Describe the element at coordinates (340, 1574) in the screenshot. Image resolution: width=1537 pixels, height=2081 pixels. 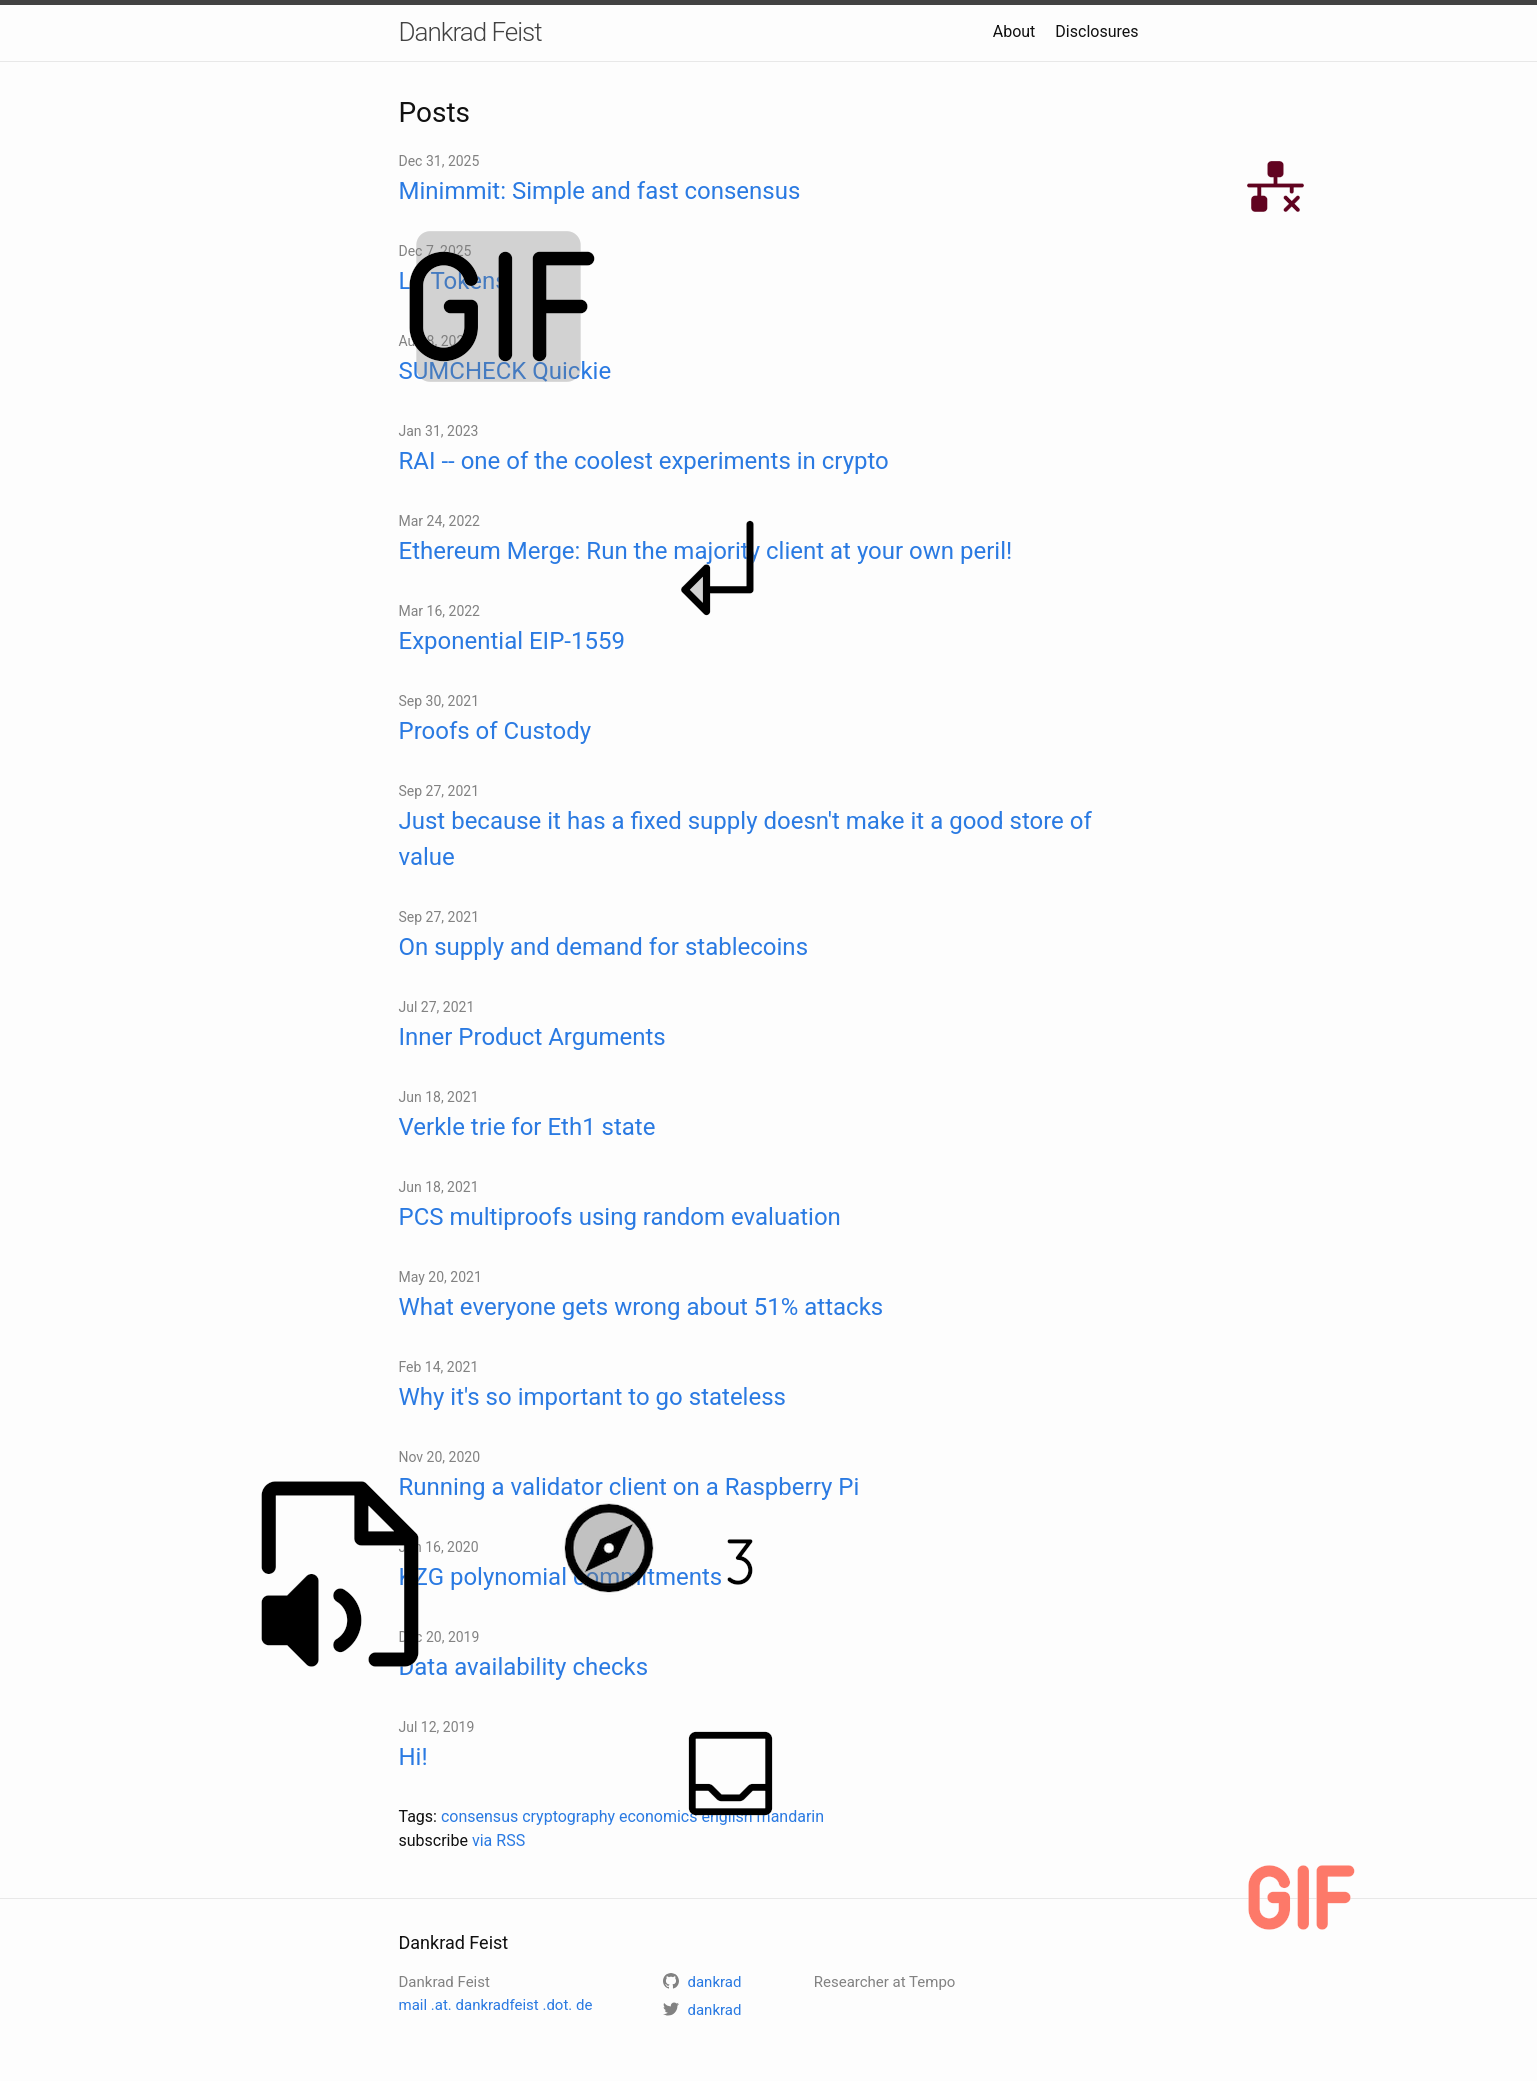
I see `open an audio file` at that location.